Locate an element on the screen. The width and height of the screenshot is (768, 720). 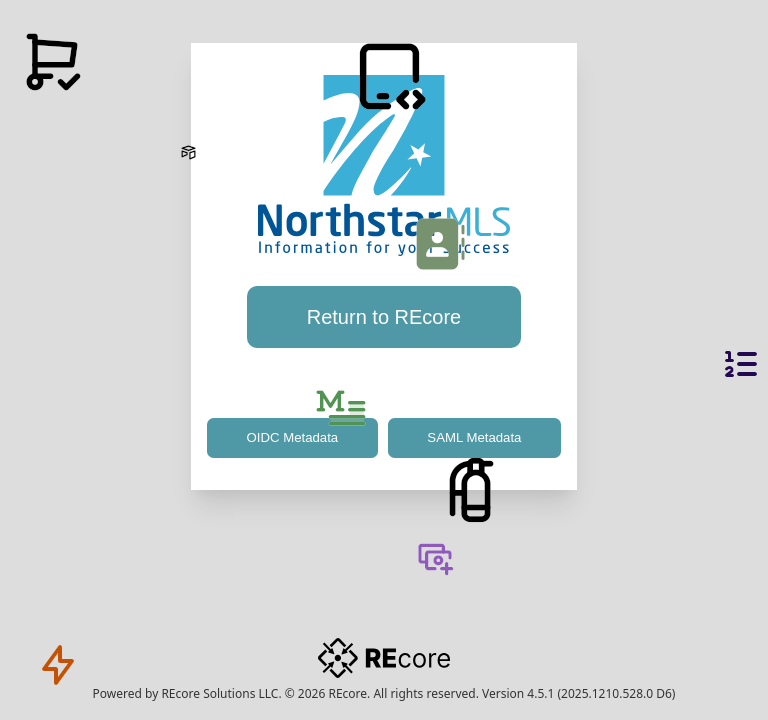
quick actions or shortcuts is located at coordinates (58, 665).